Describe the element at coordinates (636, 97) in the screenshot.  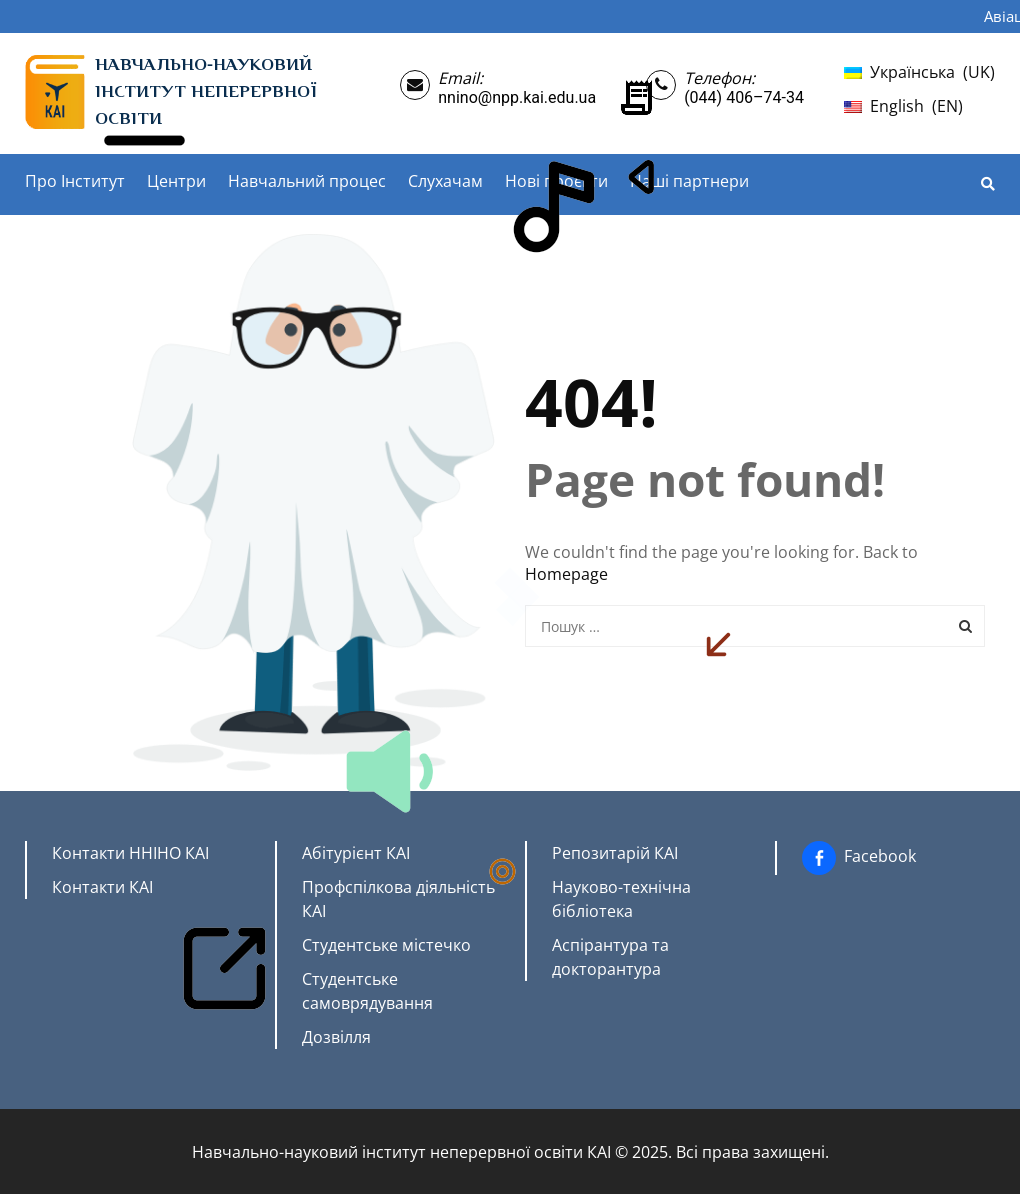
I see `view receipt or transaction details` at that location.